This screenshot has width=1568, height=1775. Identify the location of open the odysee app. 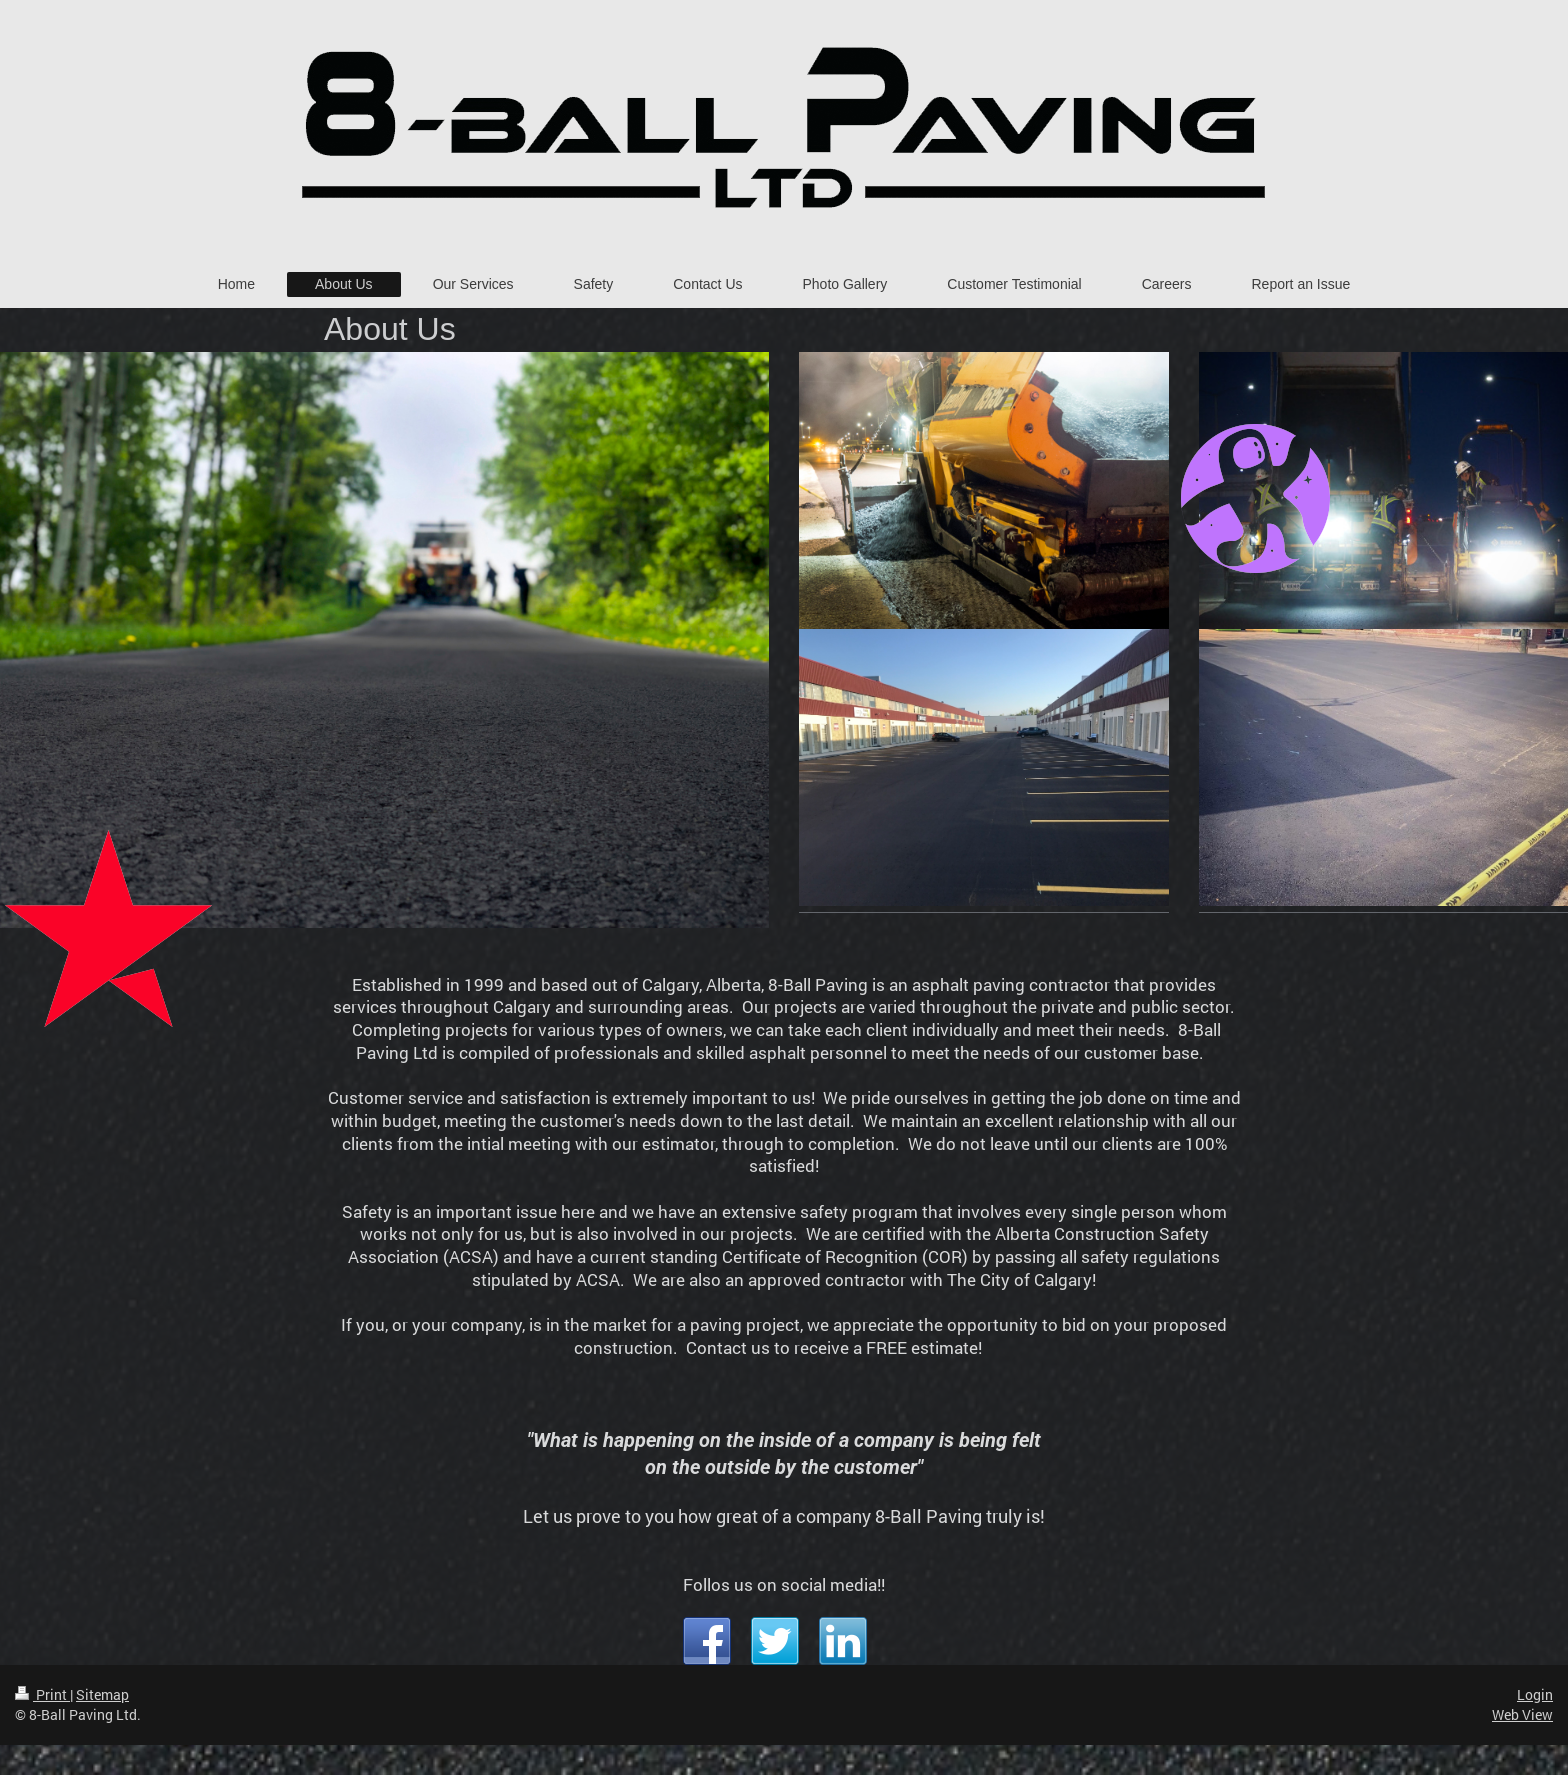
(1255, 498).